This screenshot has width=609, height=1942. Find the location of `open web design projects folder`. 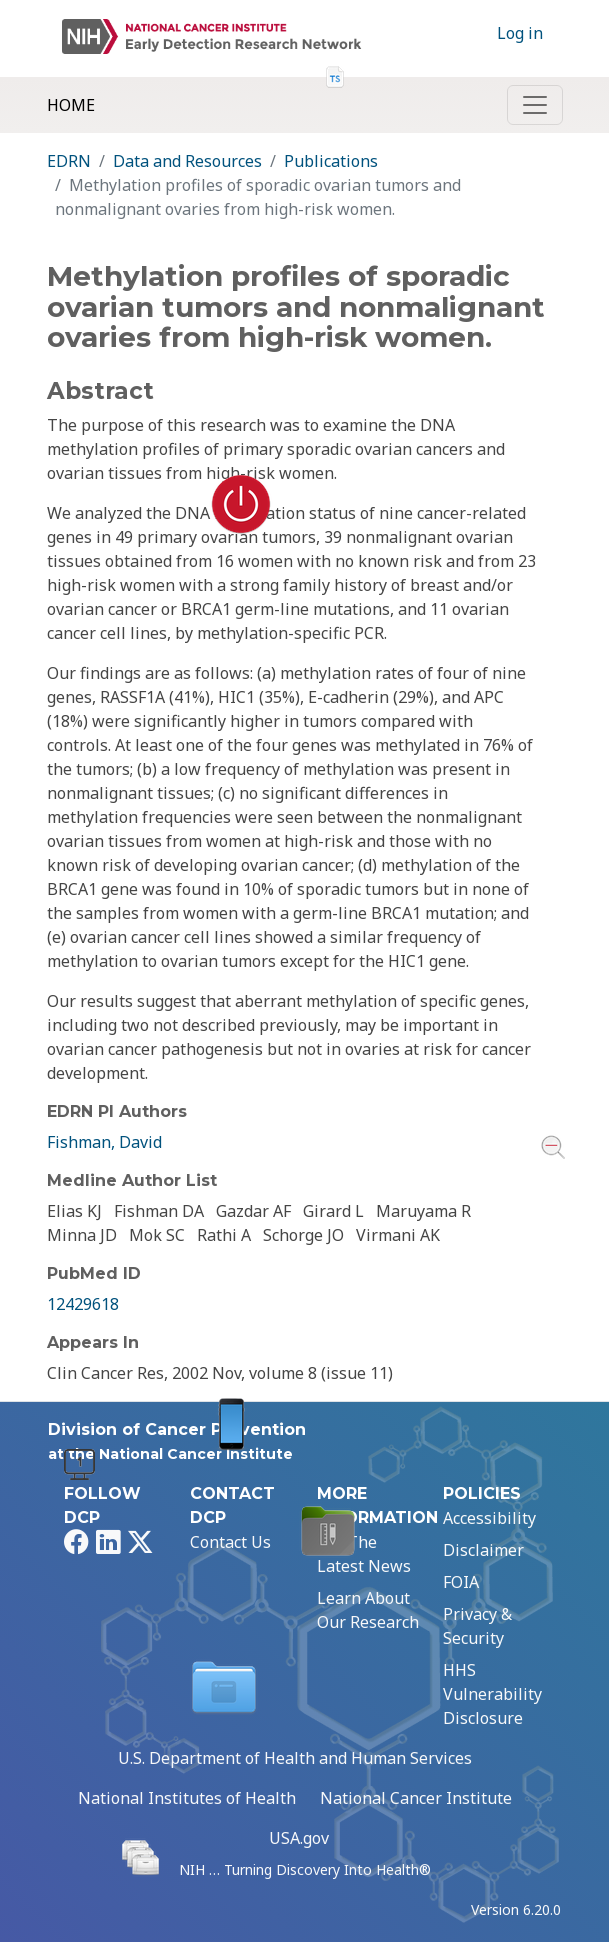

open web design projects folder is located at coordinates (224, 1687).